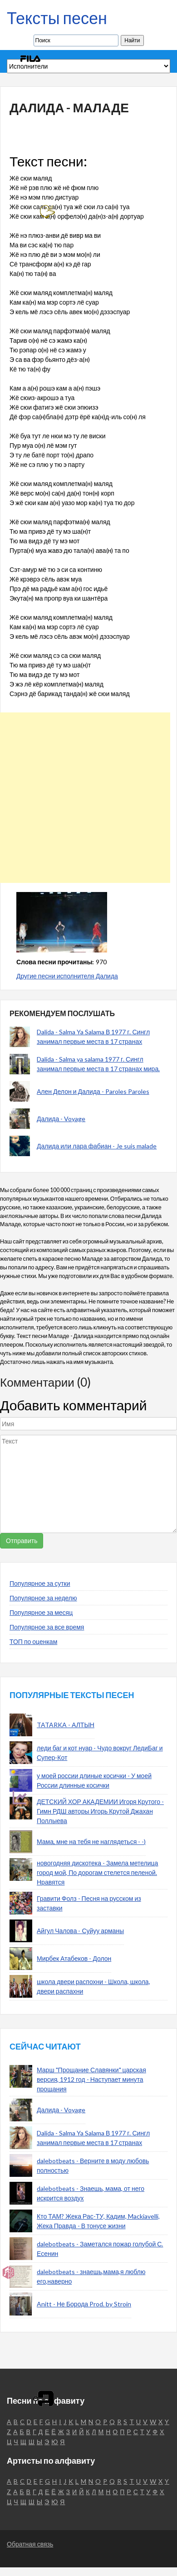  I want to click on link to MusicBrainz music database, so click(8, 2272).